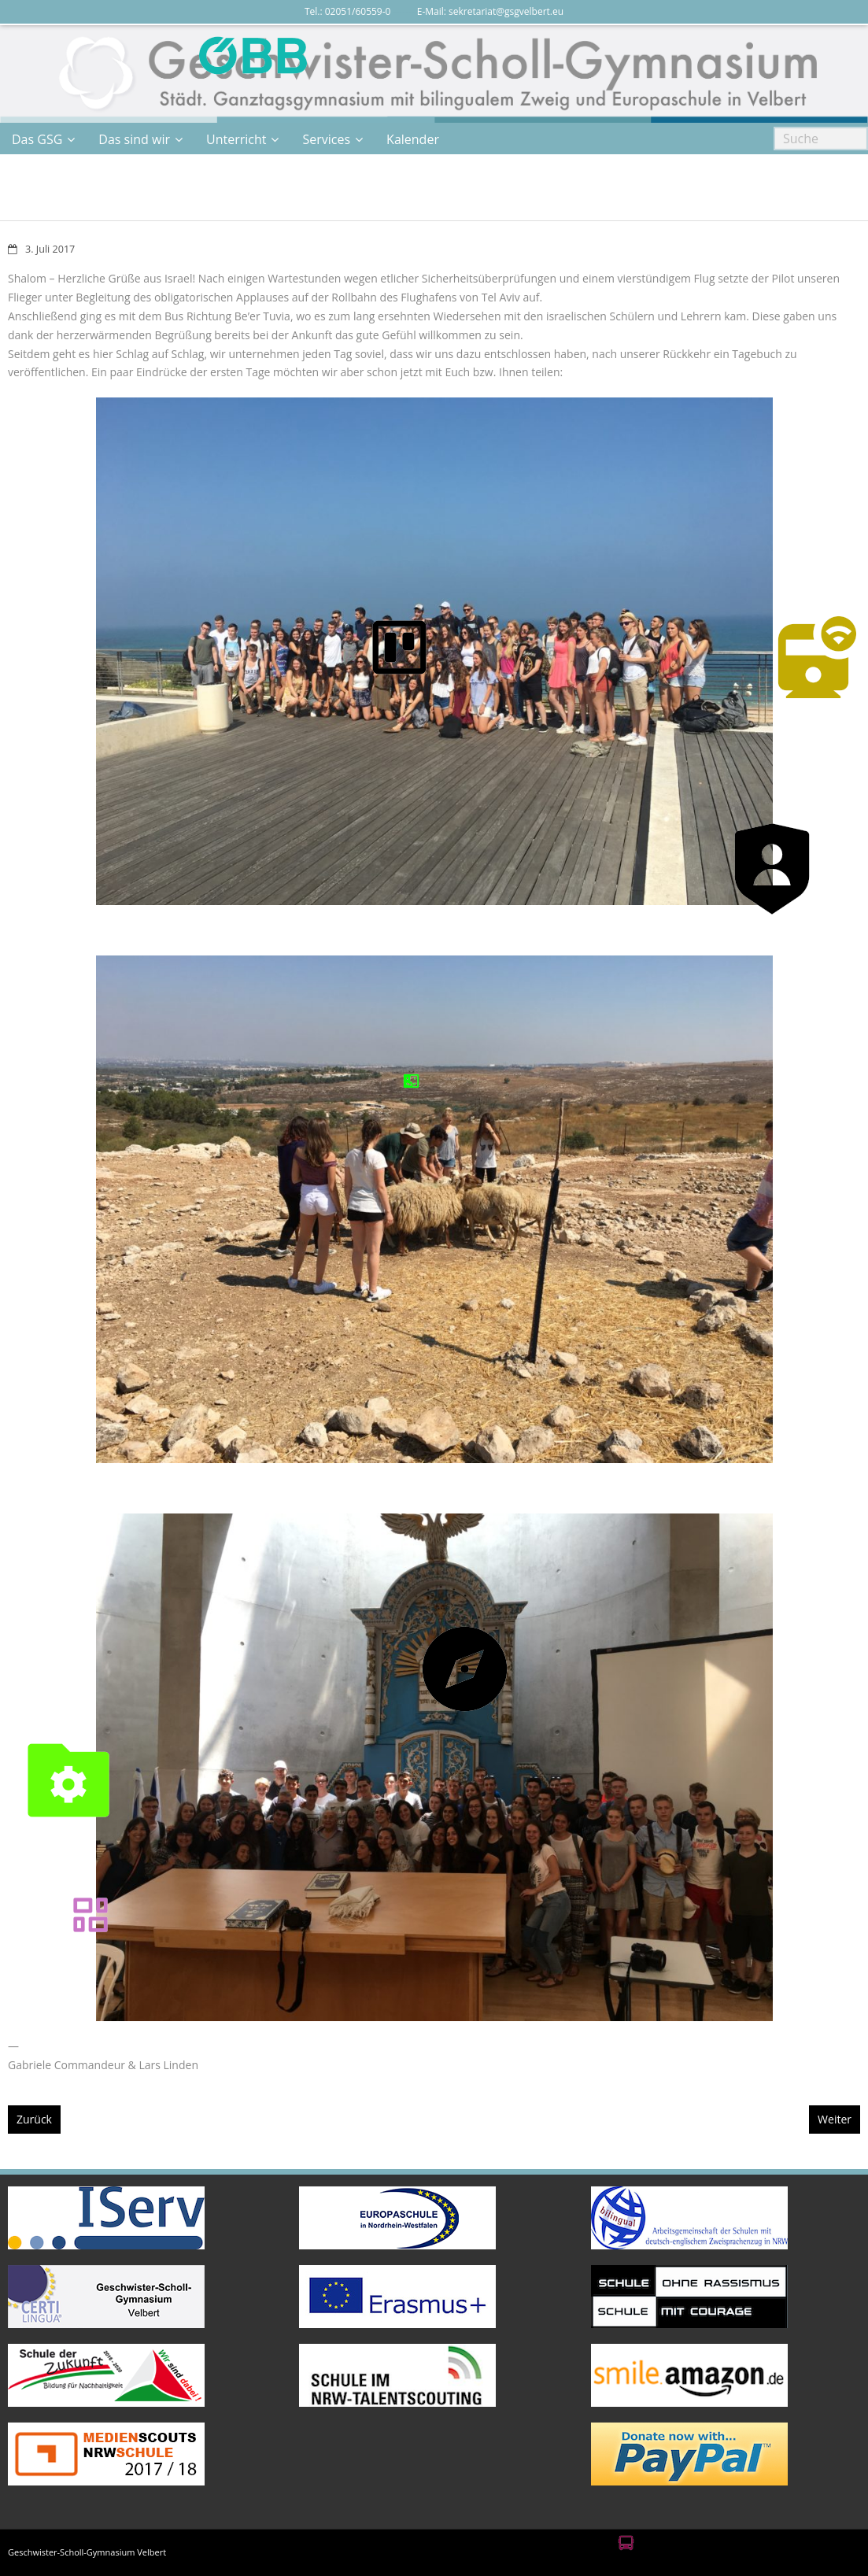  I want to click on indicates wifi is available on this train, so click(813, 659).